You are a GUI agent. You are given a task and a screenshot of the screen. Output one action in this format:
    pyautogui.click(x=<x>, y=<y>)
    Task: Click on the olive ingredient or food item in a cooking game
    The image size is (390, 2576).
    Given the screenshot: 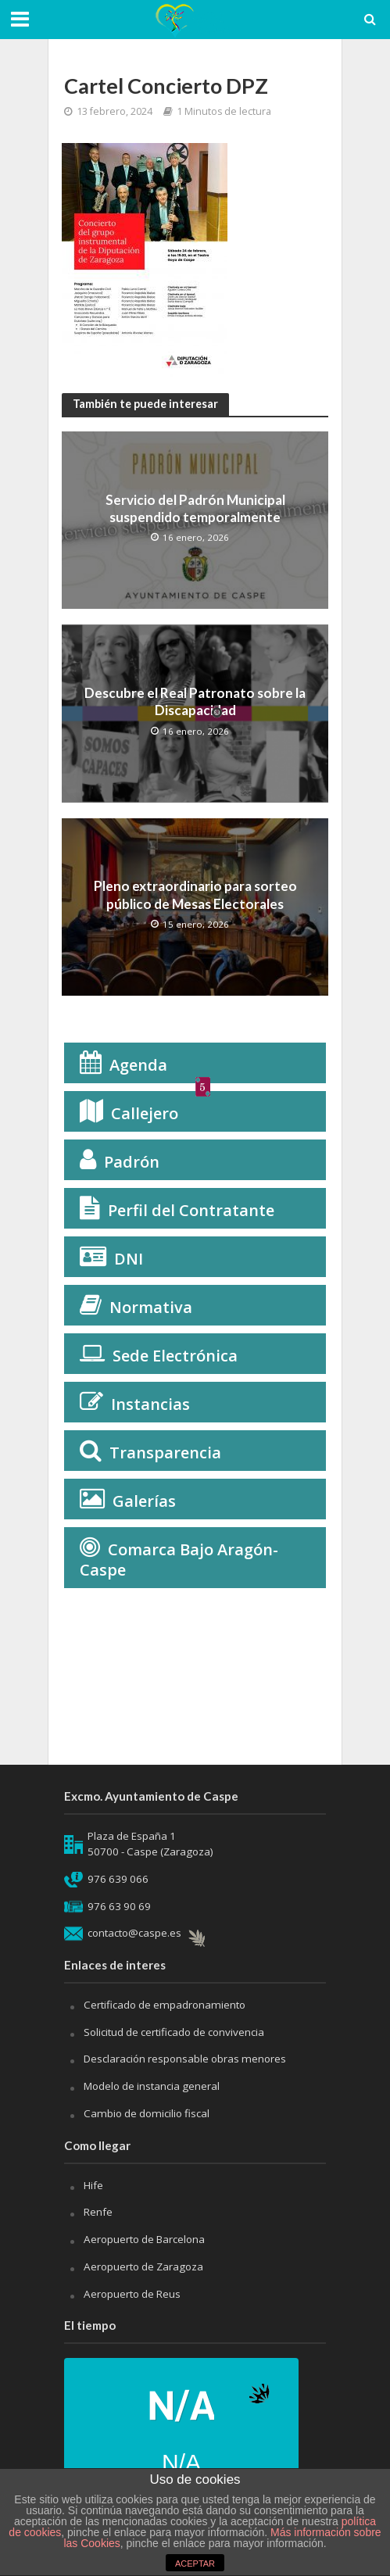 What is the action you would take?
    pyautogui.click(x=197, y=1938)
    